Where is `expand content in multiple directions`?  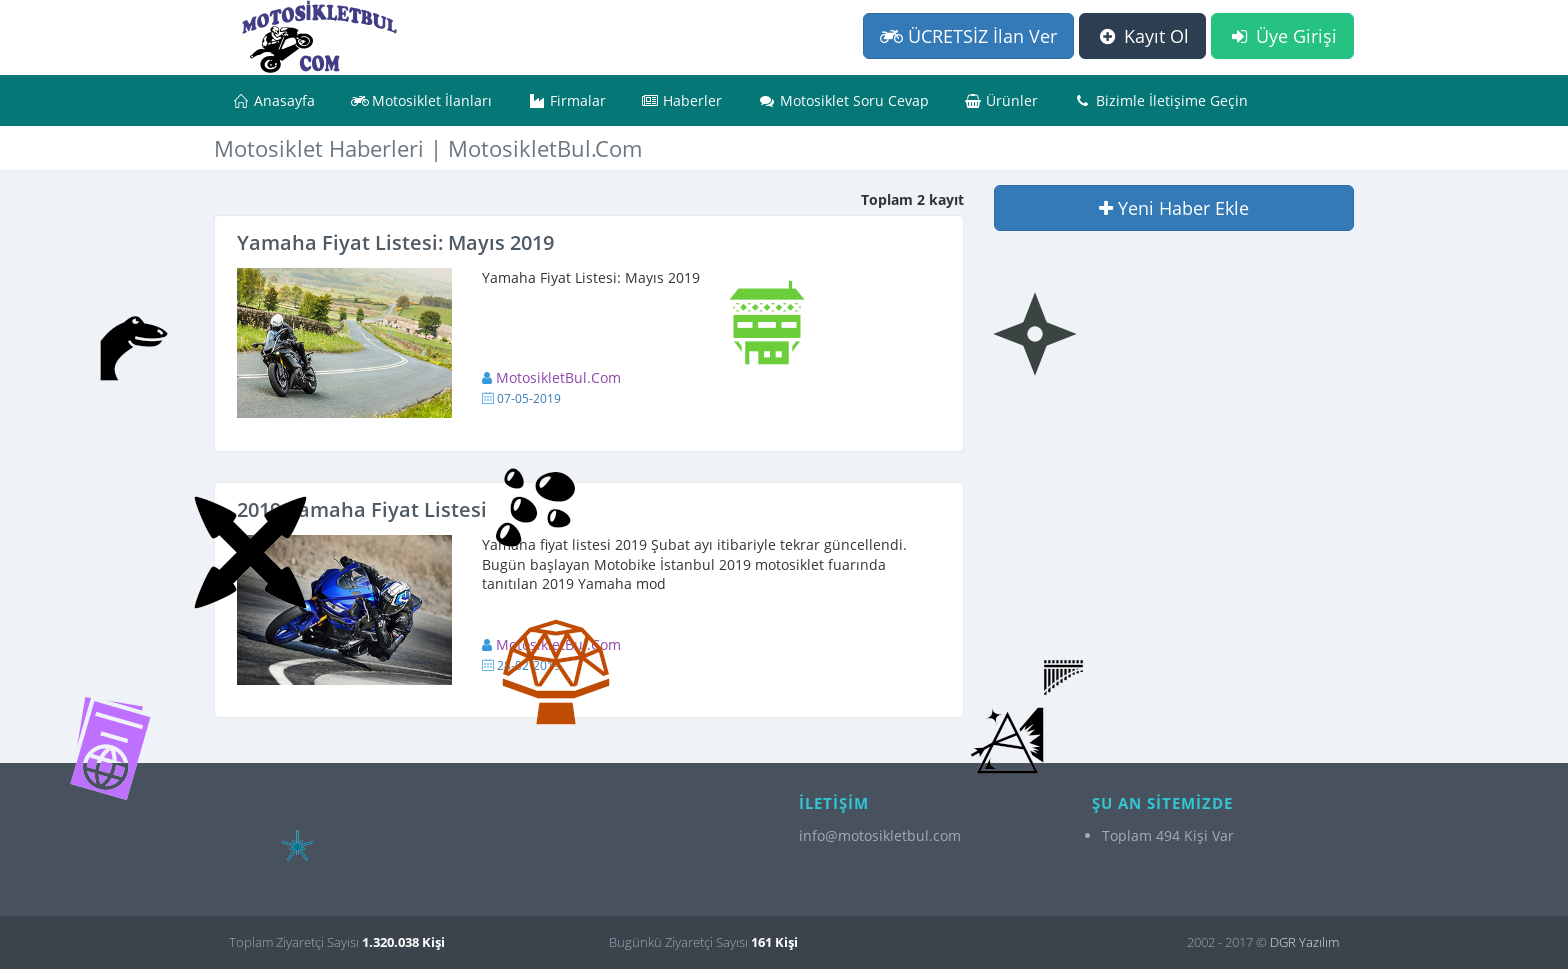 expand content in multiple directions is located at coordinates (250, 552).